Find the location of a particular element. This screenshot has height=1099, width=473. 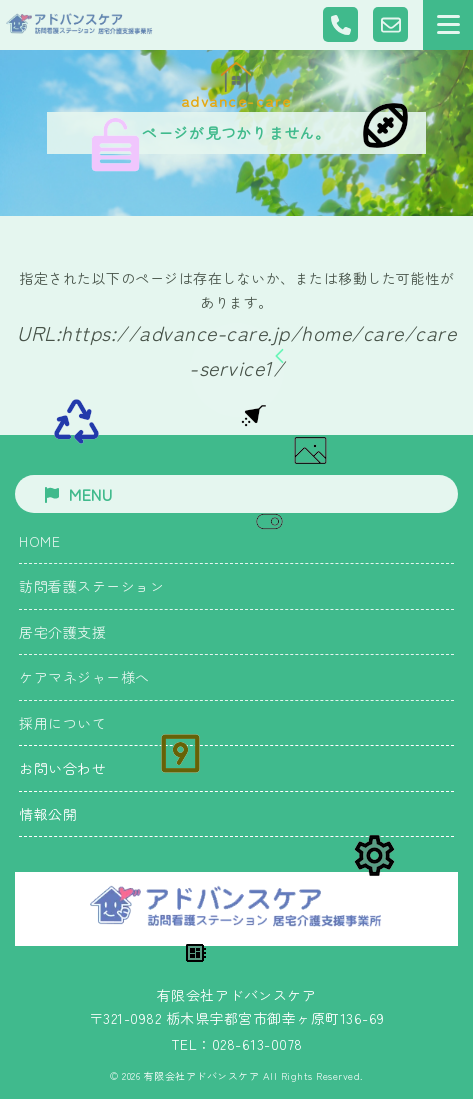

filter or sort content is located at coordinates (253, 414).